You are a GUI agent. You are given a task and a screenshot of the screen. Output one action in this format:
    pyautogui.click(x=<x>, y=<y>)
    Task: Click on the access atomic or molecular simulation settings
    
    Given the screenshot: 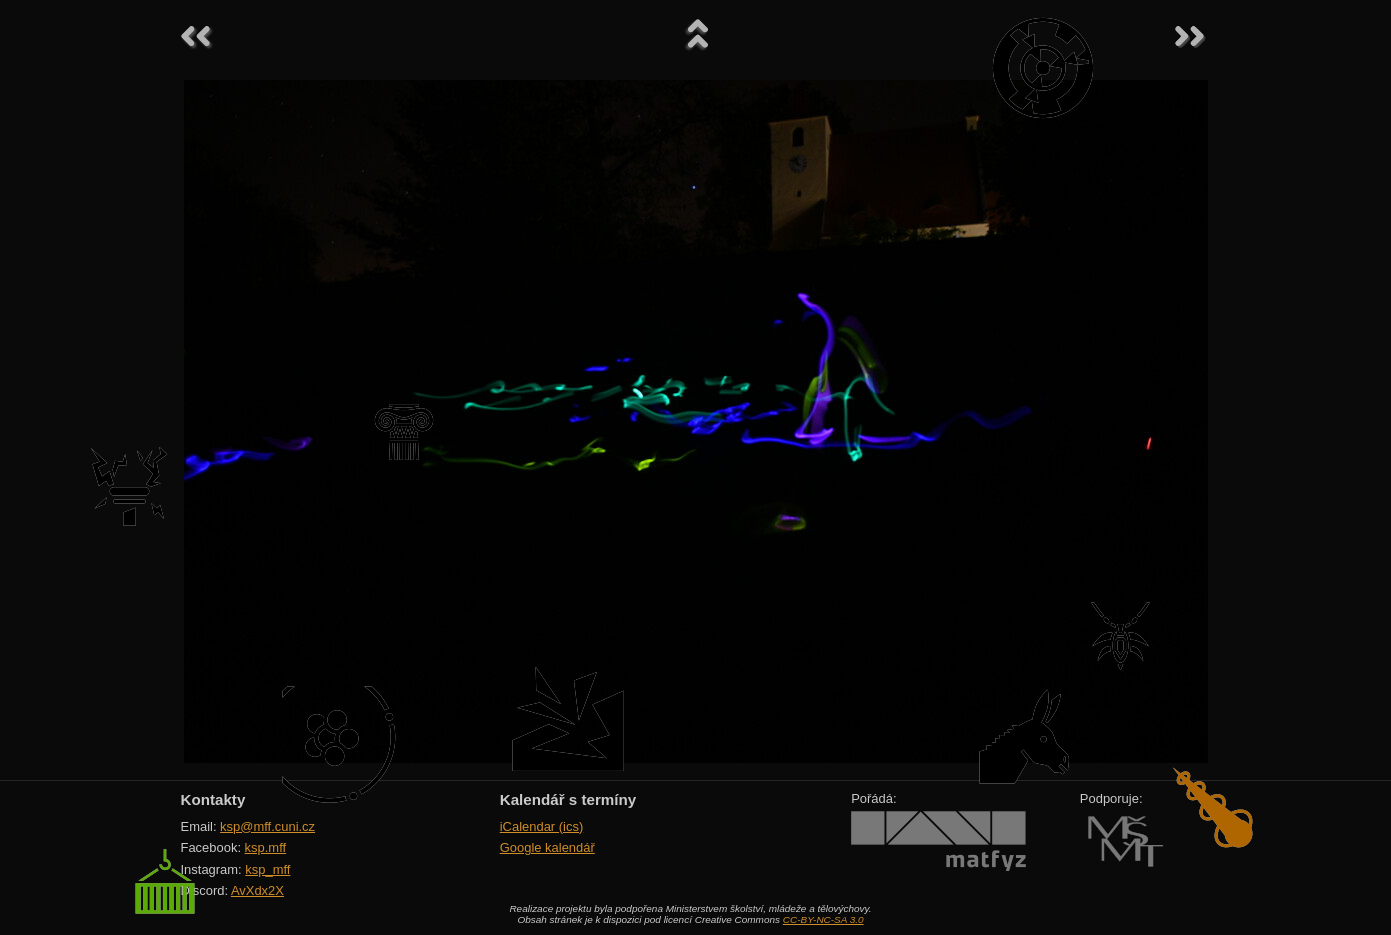 What is the action you would take?
    pyautogui.click(x=341, y=745)
    